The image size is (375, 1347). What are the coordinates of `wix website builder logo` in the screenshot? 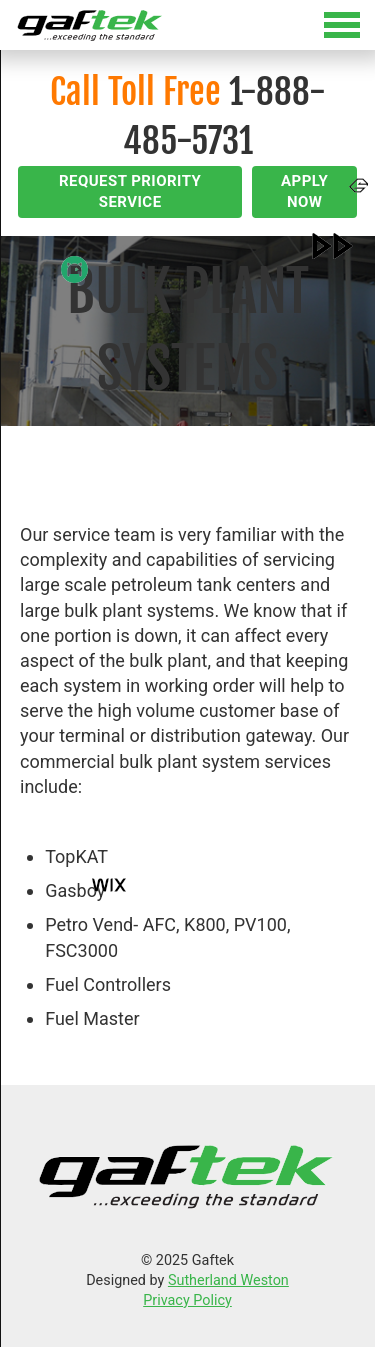 It's located at (109, 885).